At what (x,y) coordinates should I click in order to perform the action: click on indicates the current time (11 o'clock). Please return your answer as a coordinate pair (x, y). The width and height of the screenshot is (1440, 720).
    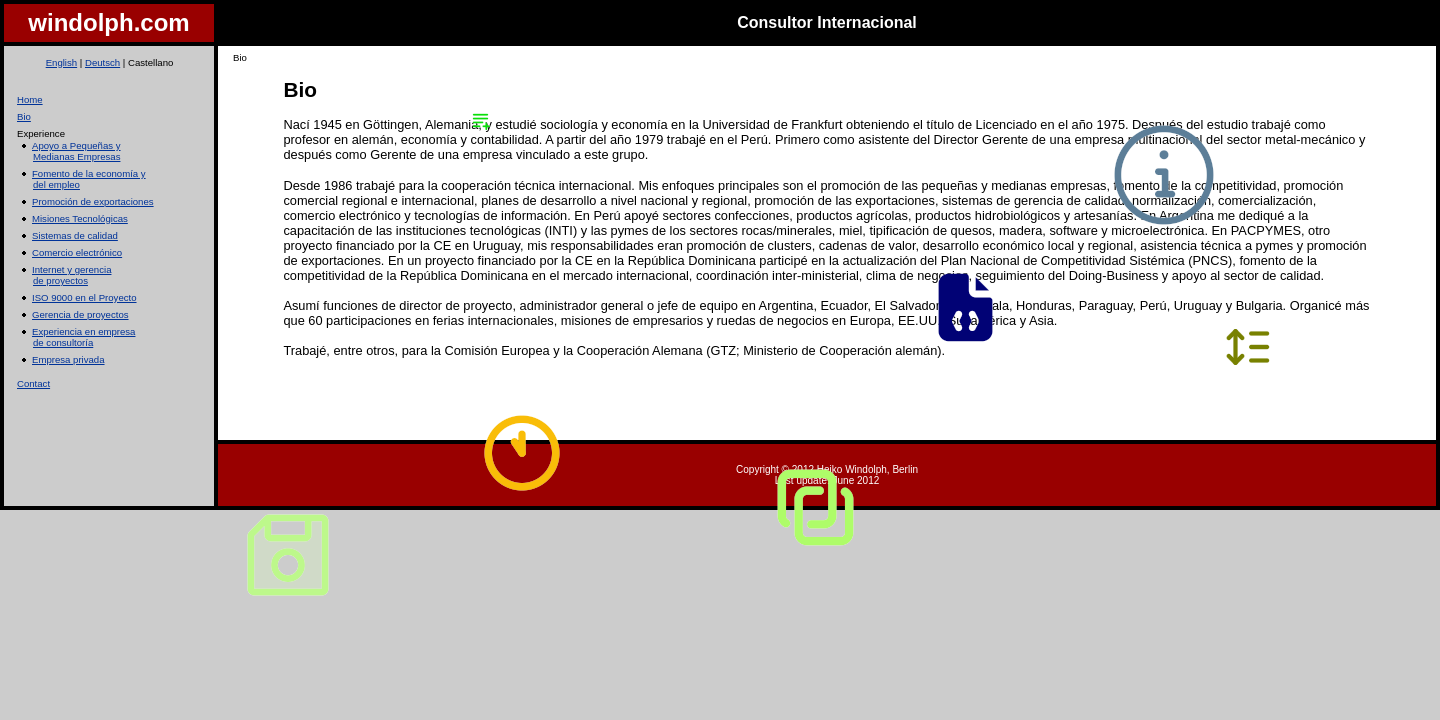
    Looking at the image, I should click on (522, 453).